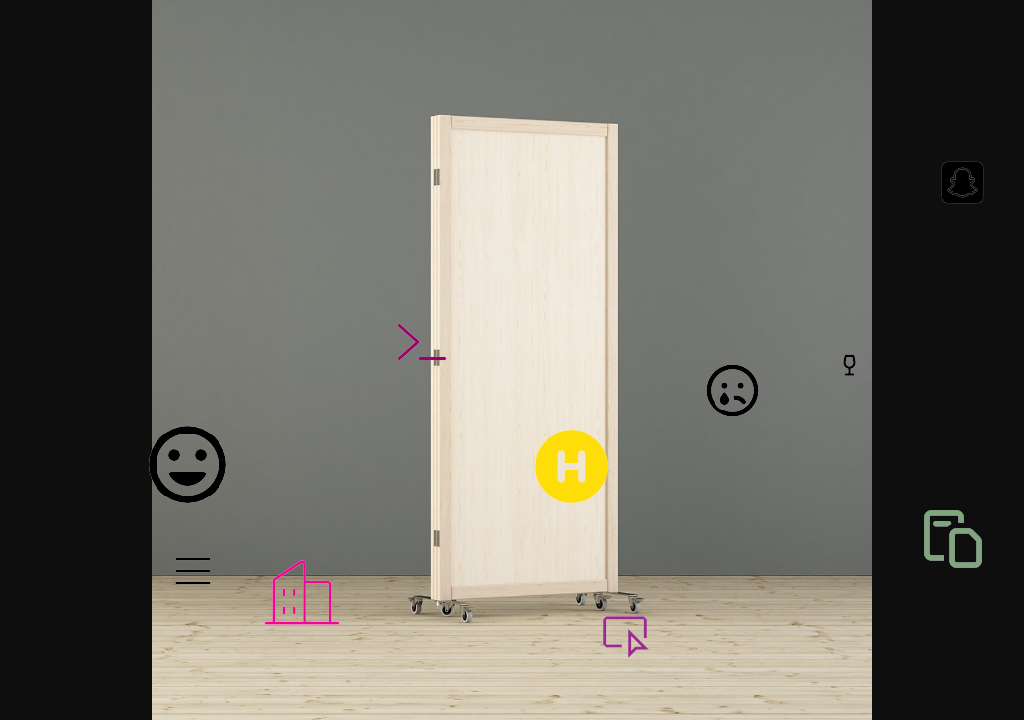 This screenshot has width=1024, height=720. Describe the element at coordinates (187, 464) in the screenshot. I see `tag people in a photo` at that location.